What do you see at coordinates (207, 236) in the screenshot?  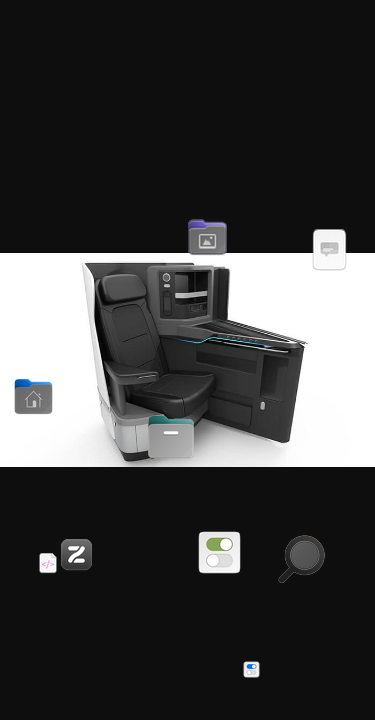 I see `open your pictures folder` at bounding box center [207, 236].